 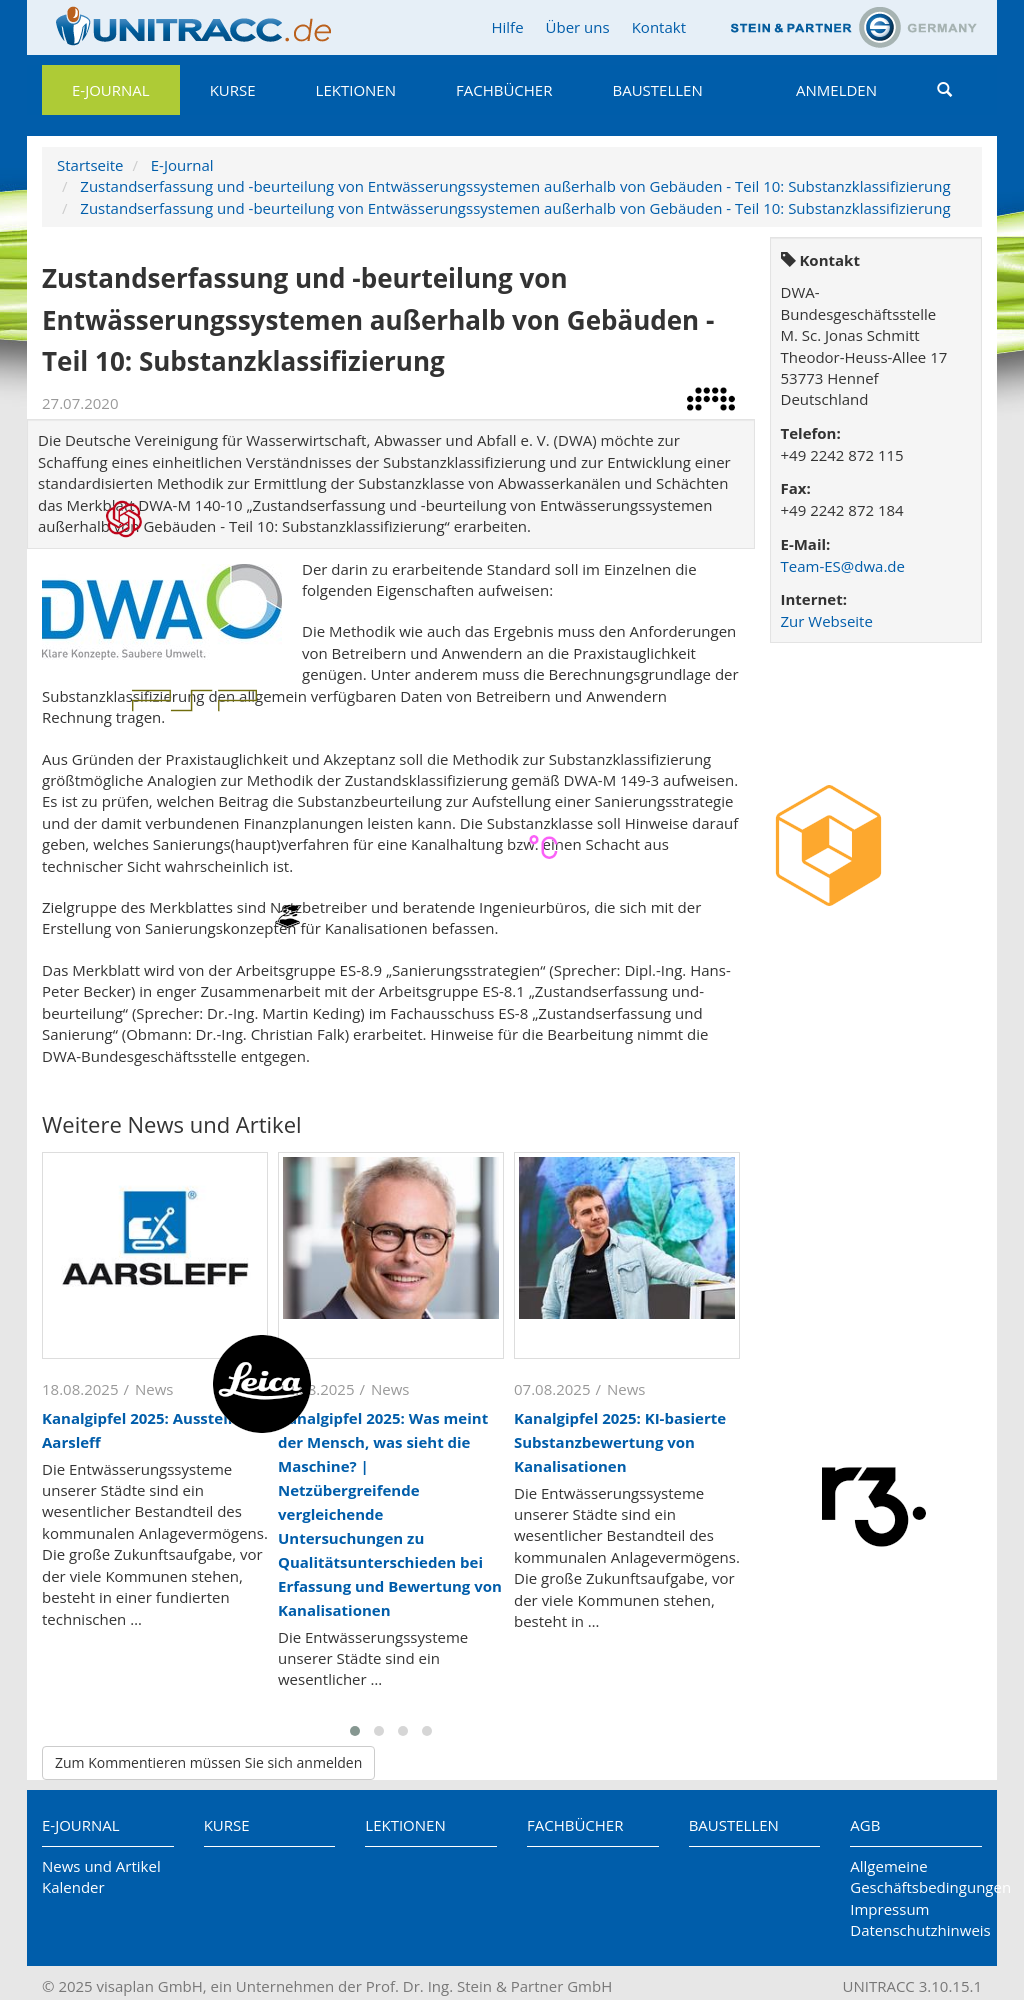 What do you see at coordinates (544, 847) in the screenshot?
I see `indicates temperature displayed in celsius` at bounding box center [544, 847].